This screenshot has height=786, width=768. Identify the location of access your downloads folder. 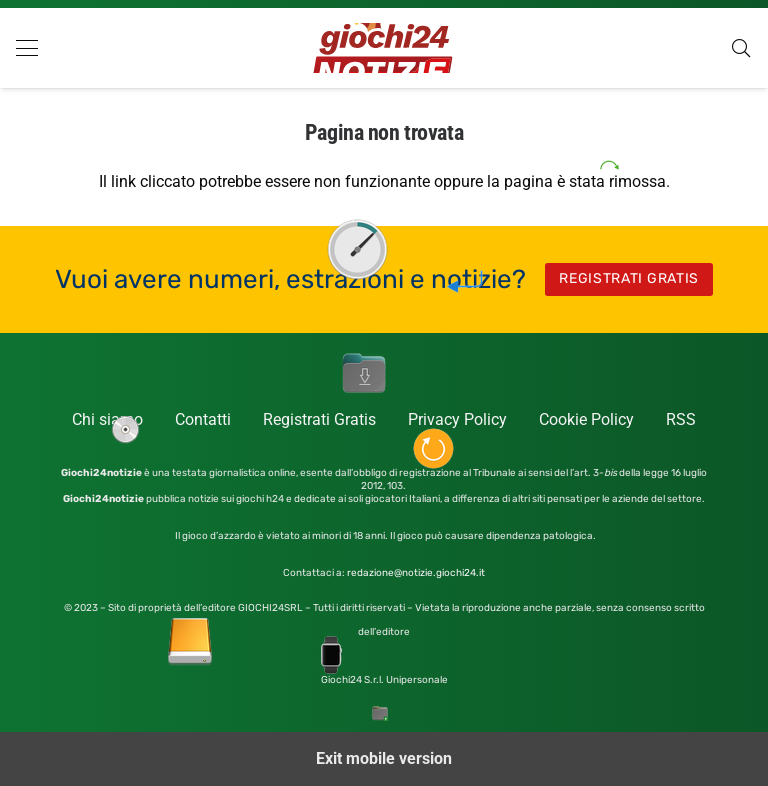
(364, 373).